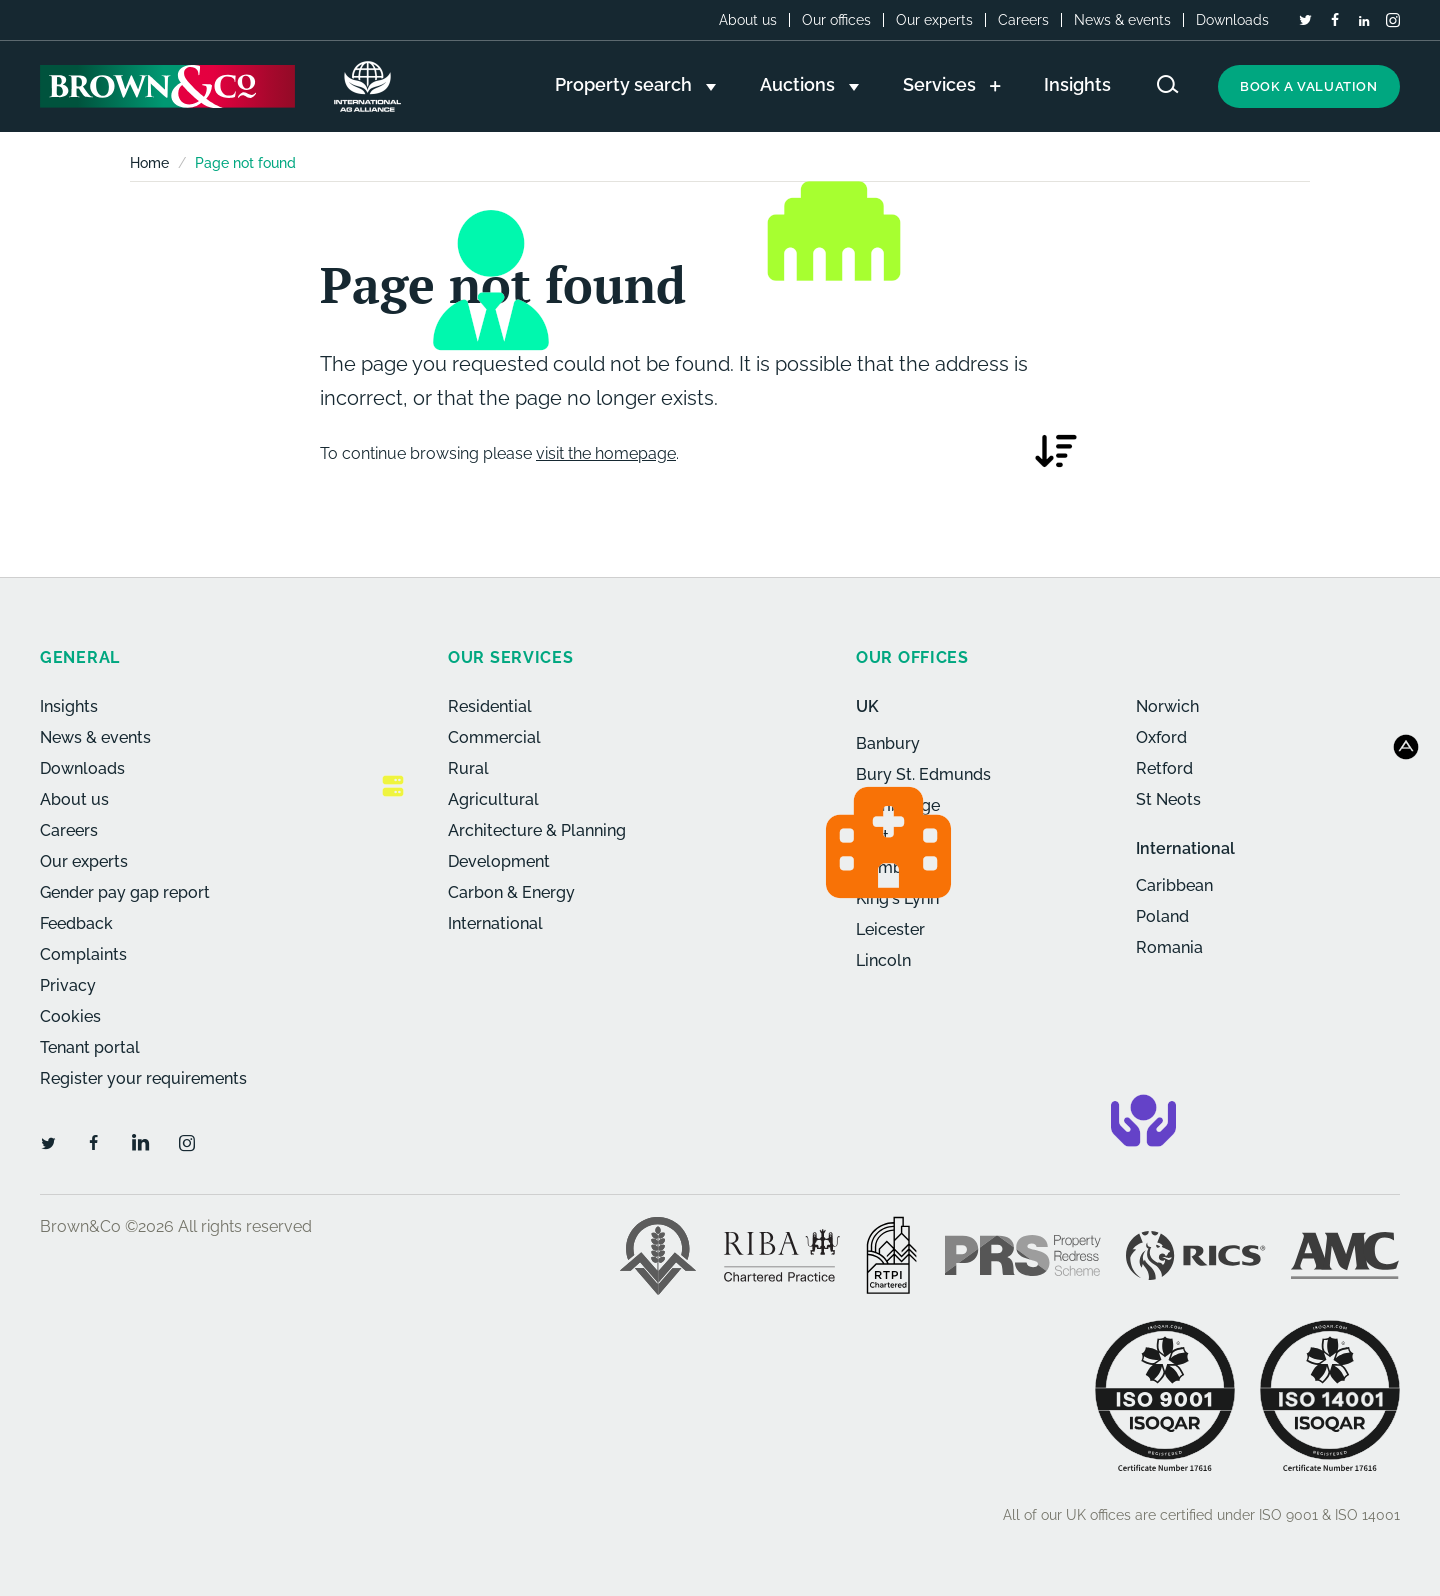  I want to click on view professional or business profile, so click(491, 279).